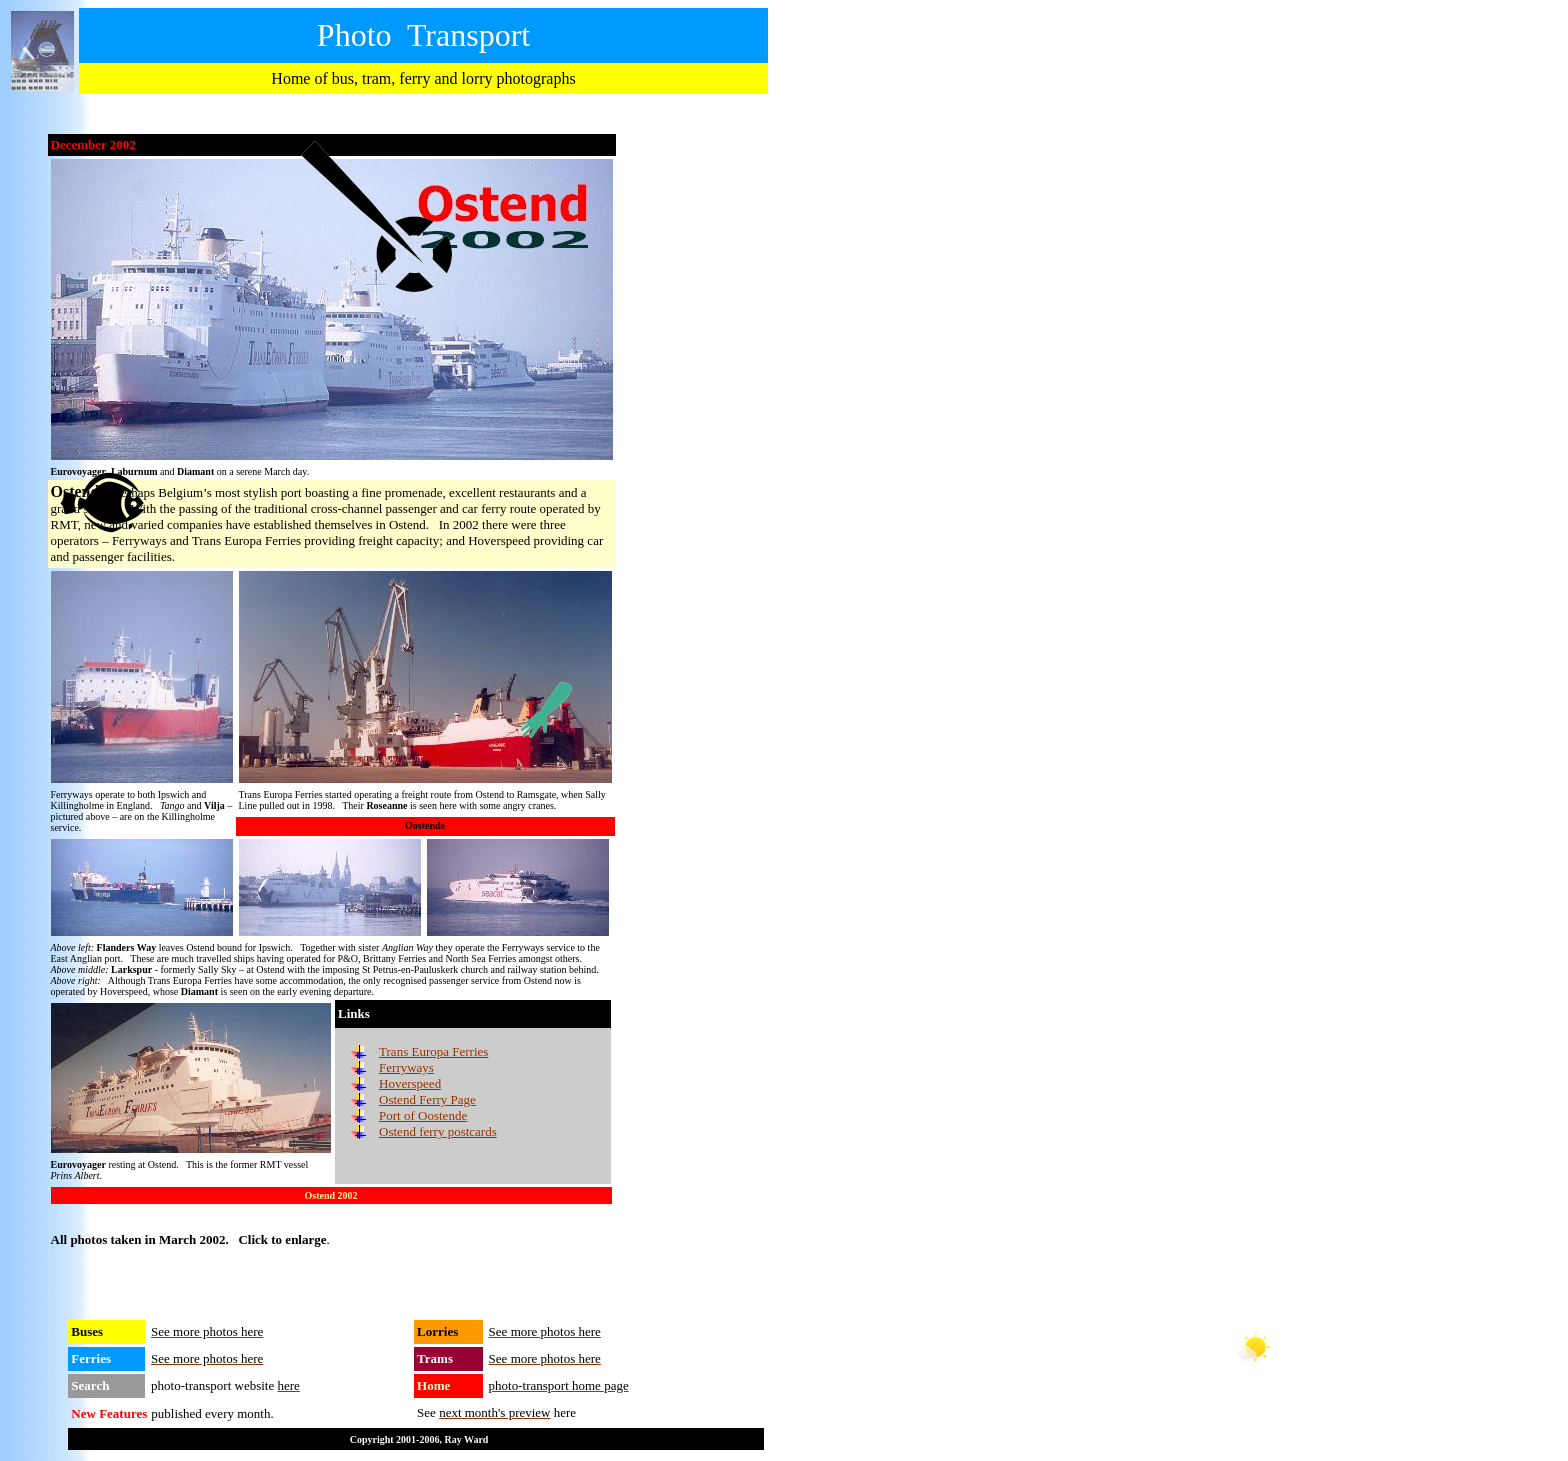  I want to click on activate laser targeting mode, so click(376, 216).